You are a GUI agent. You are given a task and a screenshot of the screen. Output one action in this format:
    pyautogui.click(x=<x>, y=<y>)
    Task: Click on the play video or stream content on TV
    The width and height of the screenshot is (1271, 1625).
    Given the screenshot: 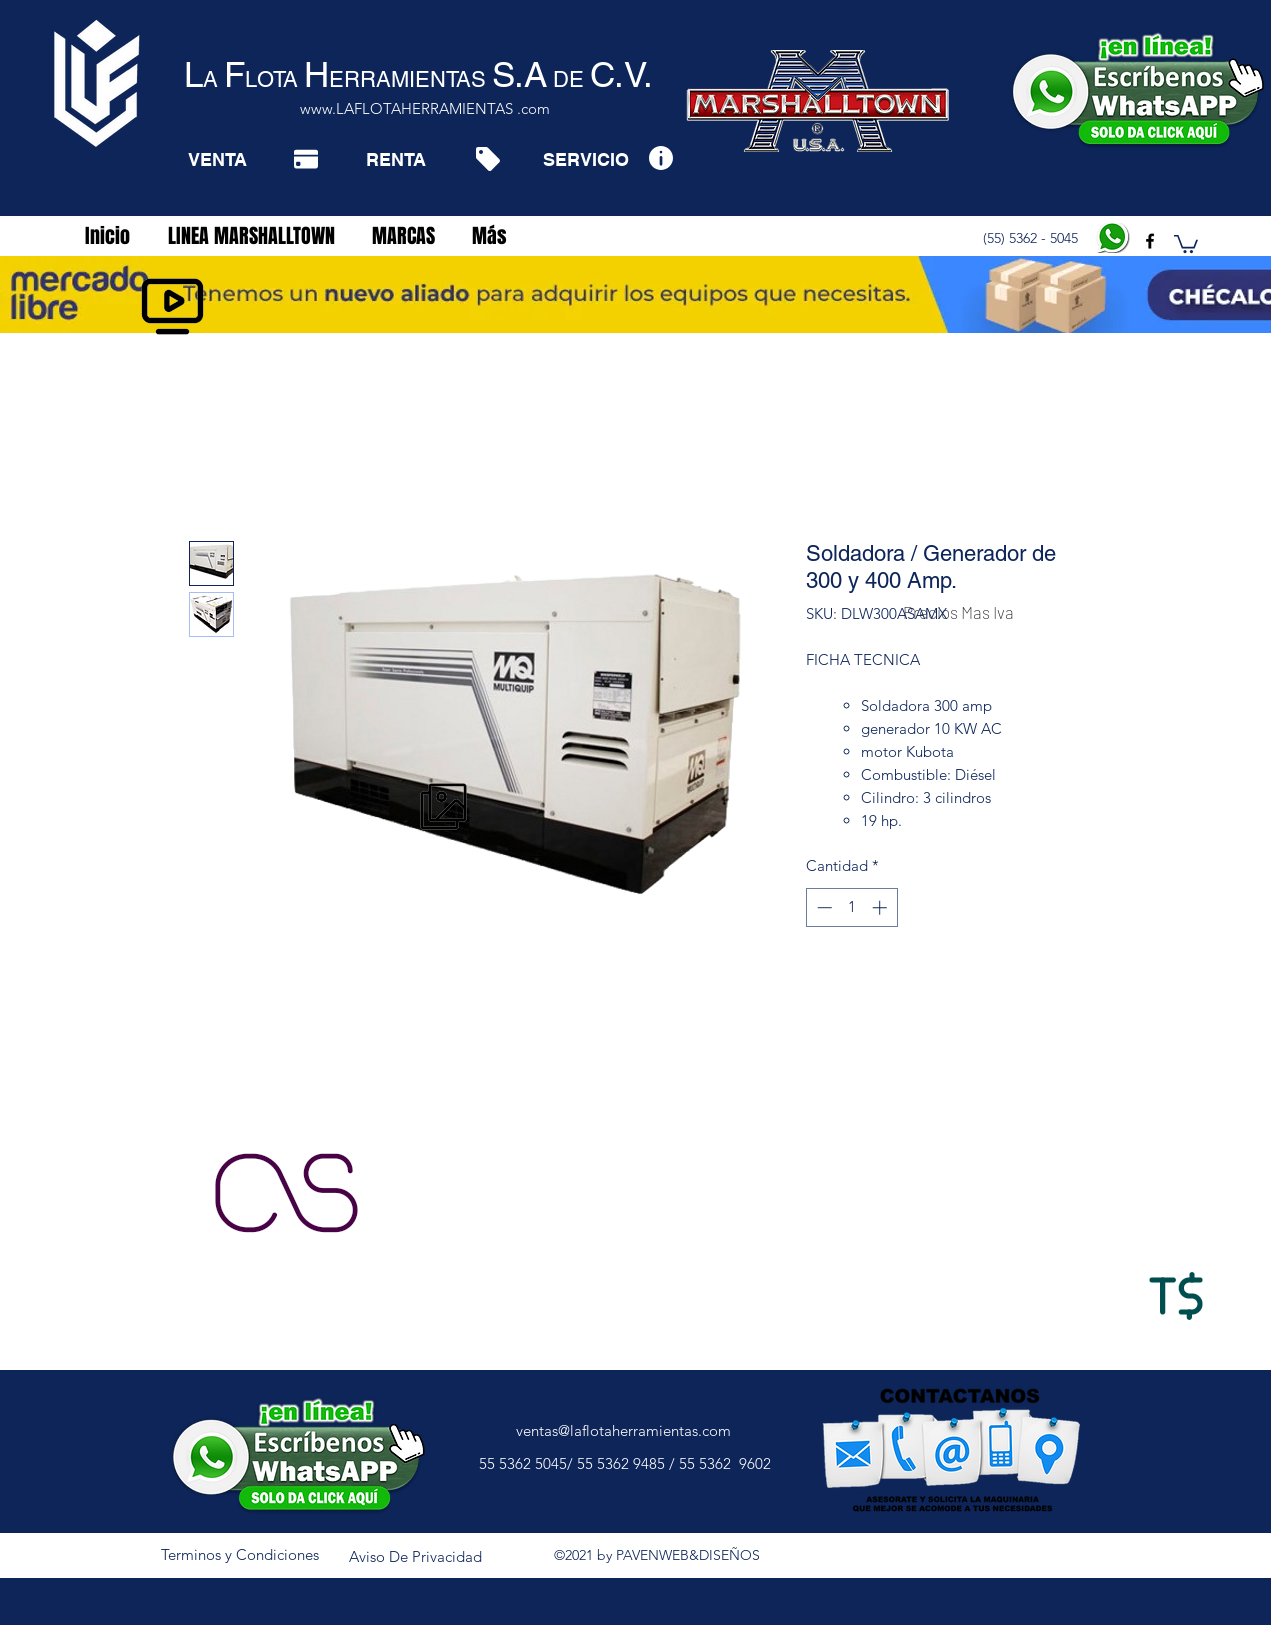 What is the action you would take?
    pyautogui.click(x=172, y=306)
    